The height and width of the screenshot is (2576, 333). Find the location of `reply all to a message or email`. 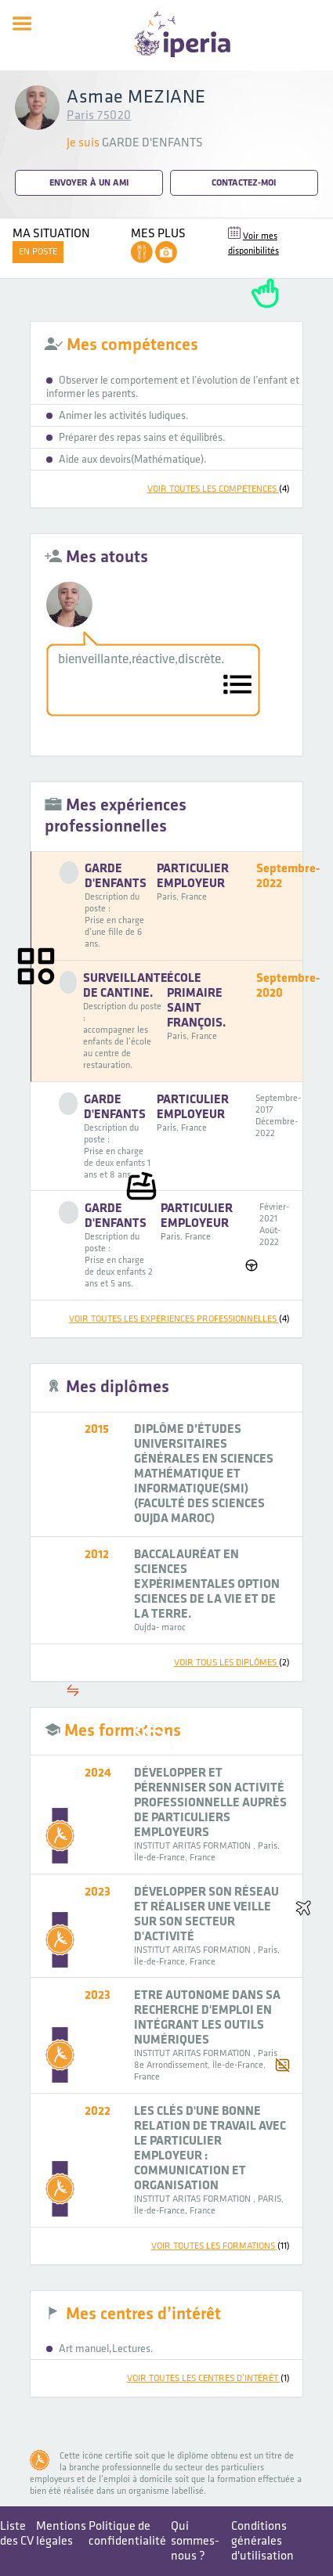

reply all to a message or email is located at coordinates (154, 1735).